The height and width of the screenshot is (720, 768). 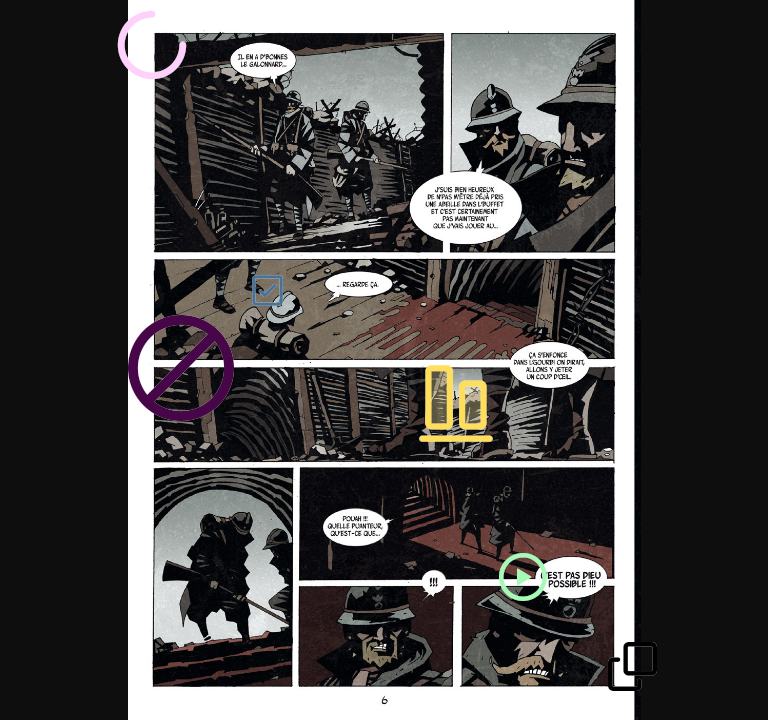 What do you see at coordinates (632, 666) in the screenshot?
I see `copy to clipboard` at bounding box center [632, 666].